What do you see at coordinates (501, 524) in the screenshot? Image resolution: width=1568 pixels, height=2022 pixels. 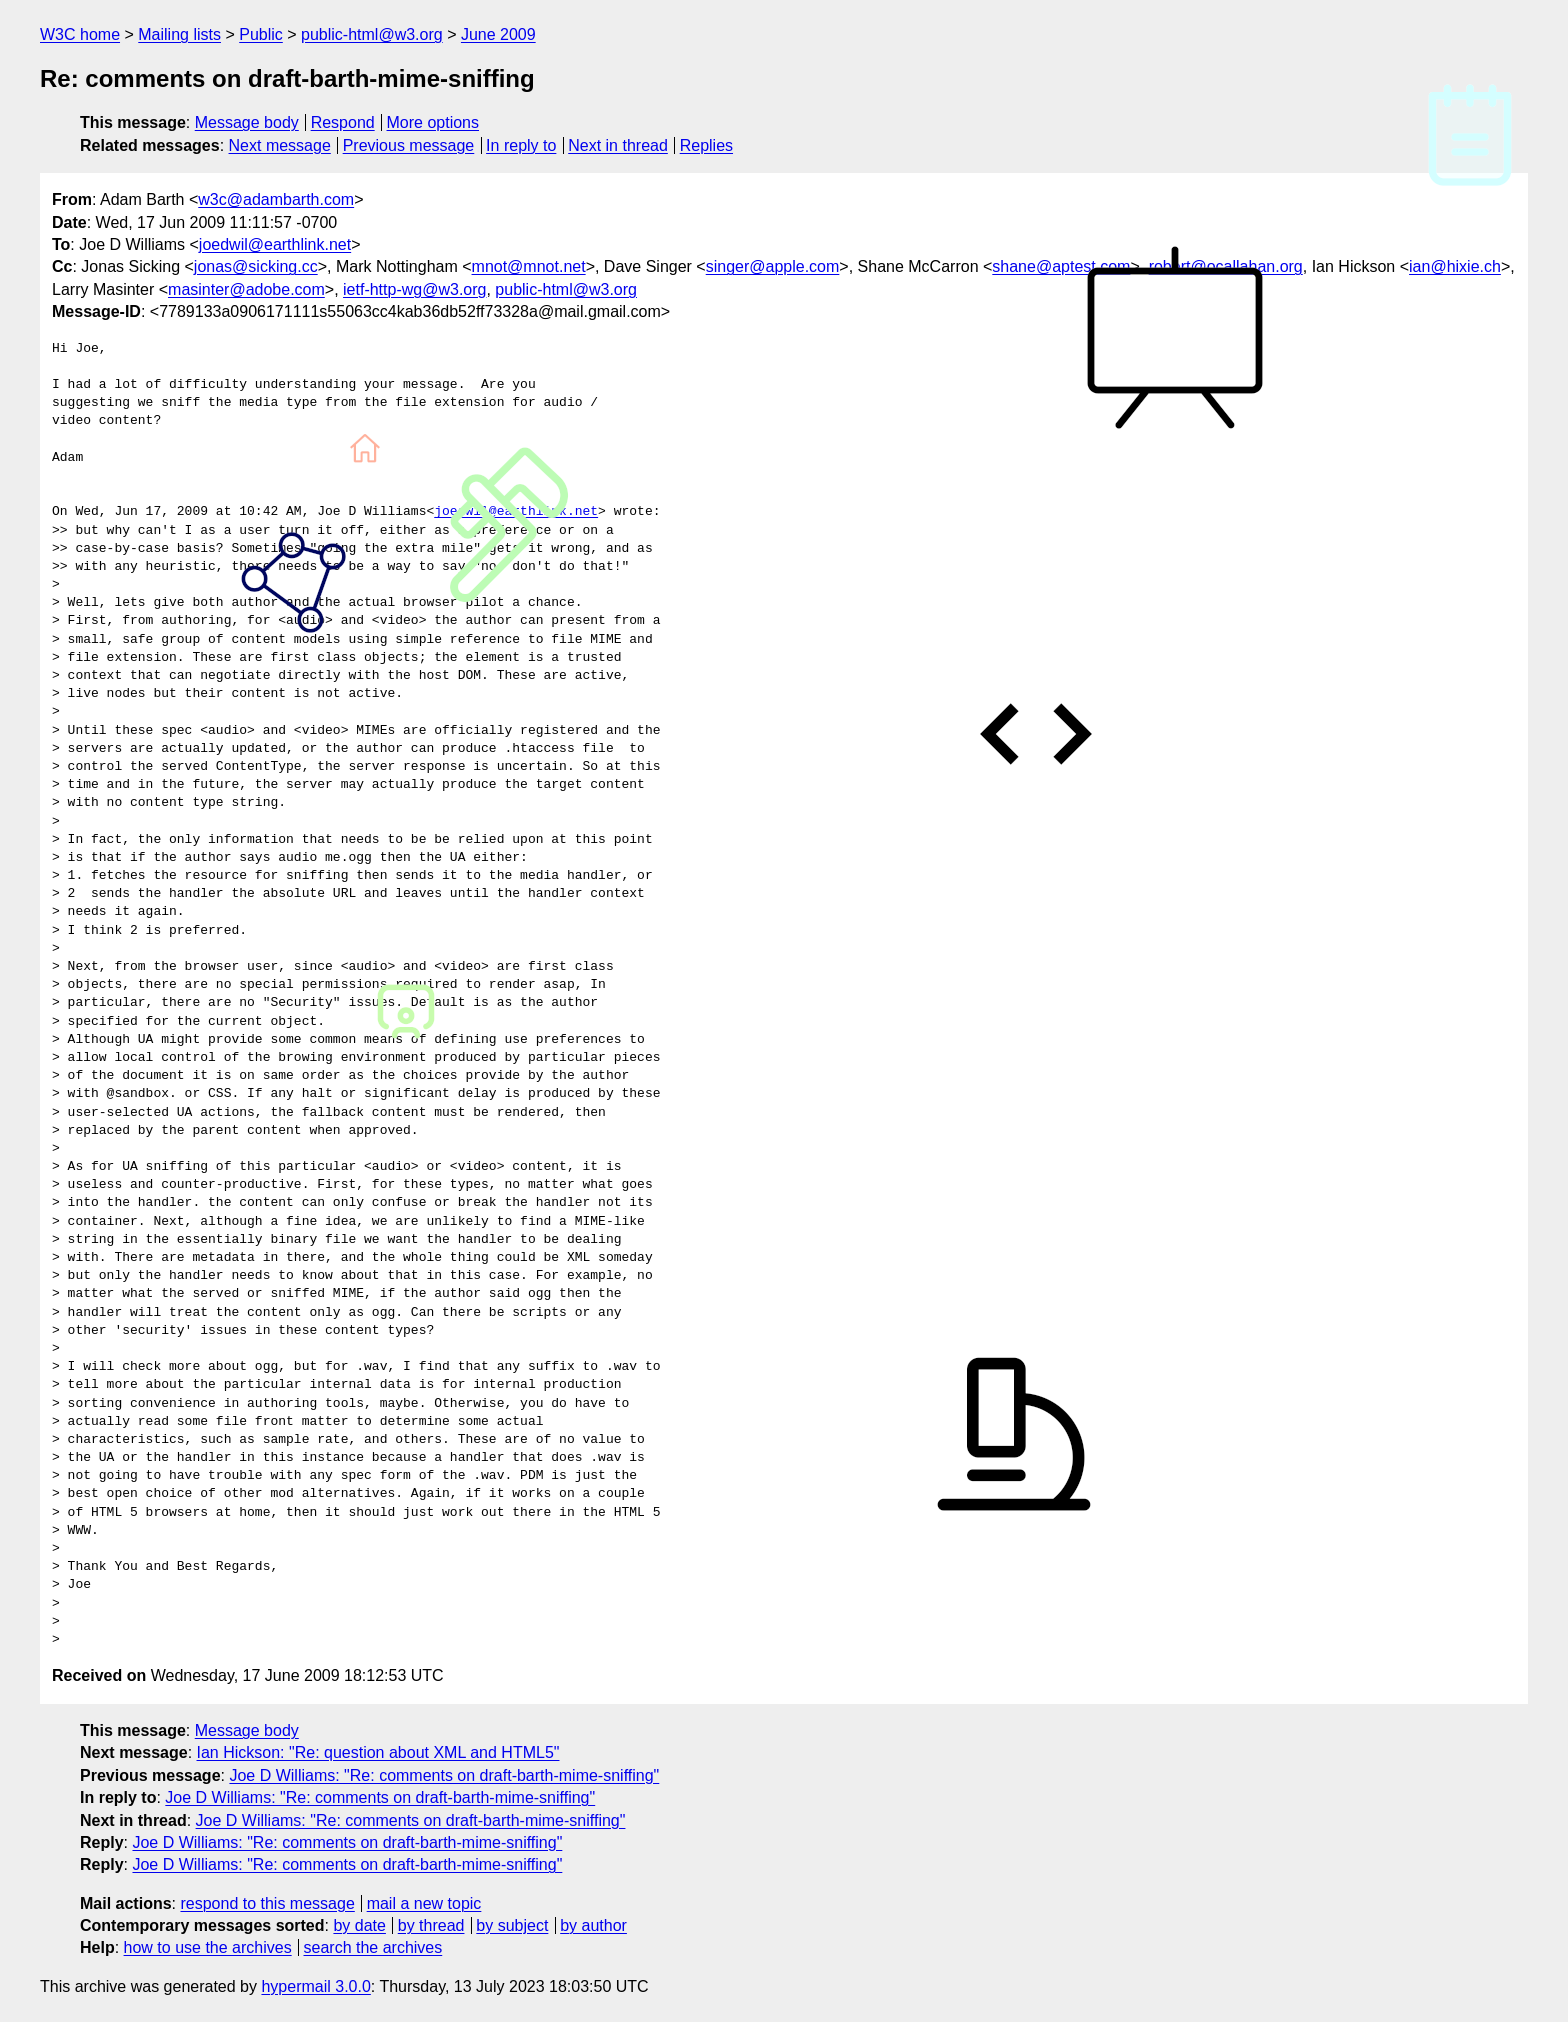 I see `access tools or settings` at bounding box center [501, 524].